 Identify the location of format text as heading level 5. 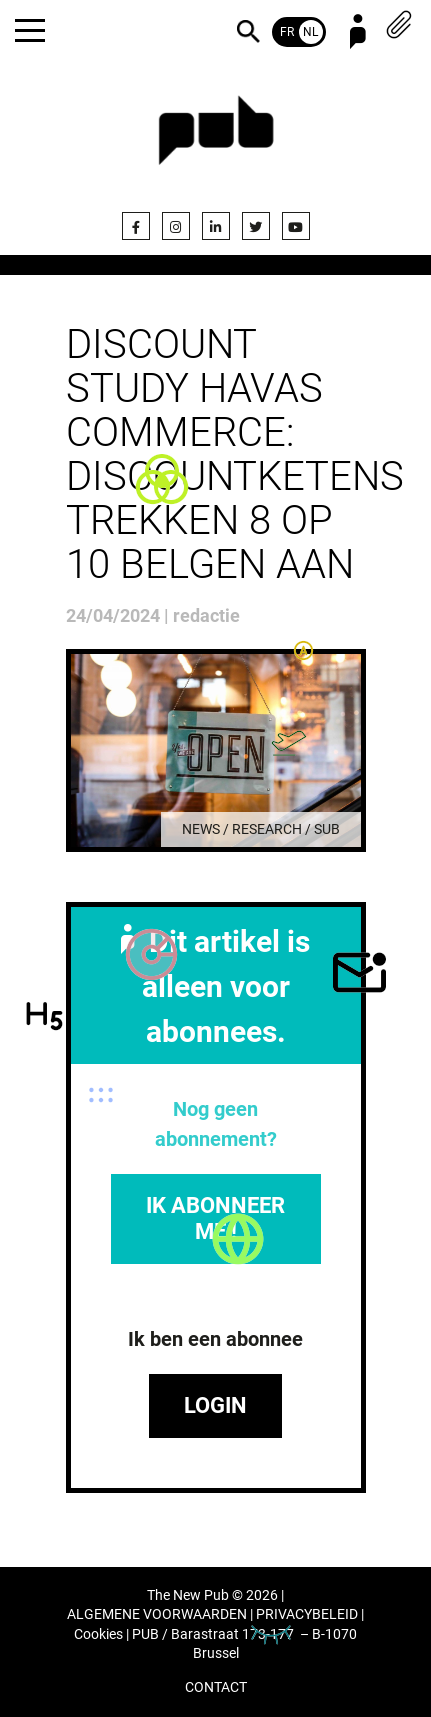
(42, 1015).